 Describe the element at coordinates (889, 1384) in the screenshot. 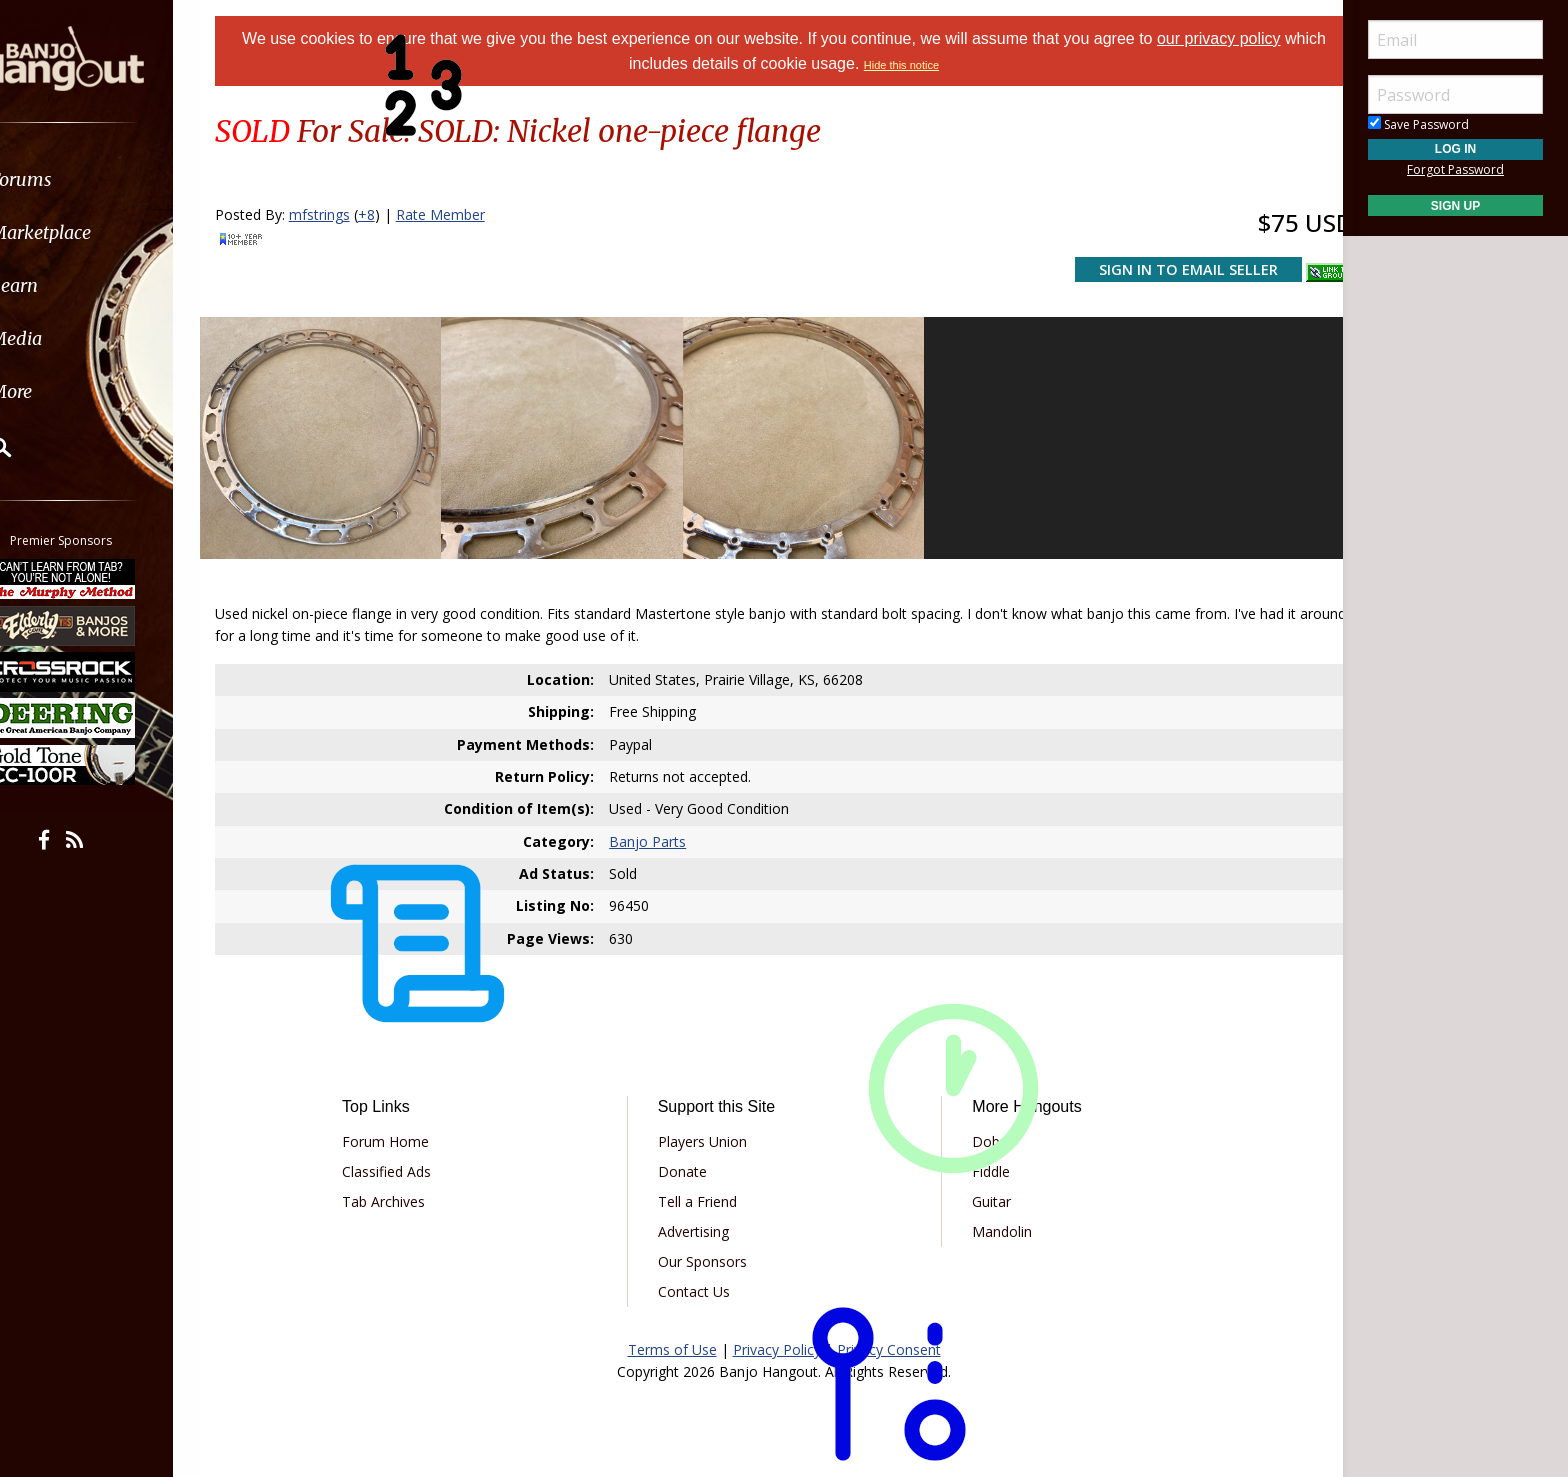

I see `indicates a draft pull request awaiting completion` at that location.